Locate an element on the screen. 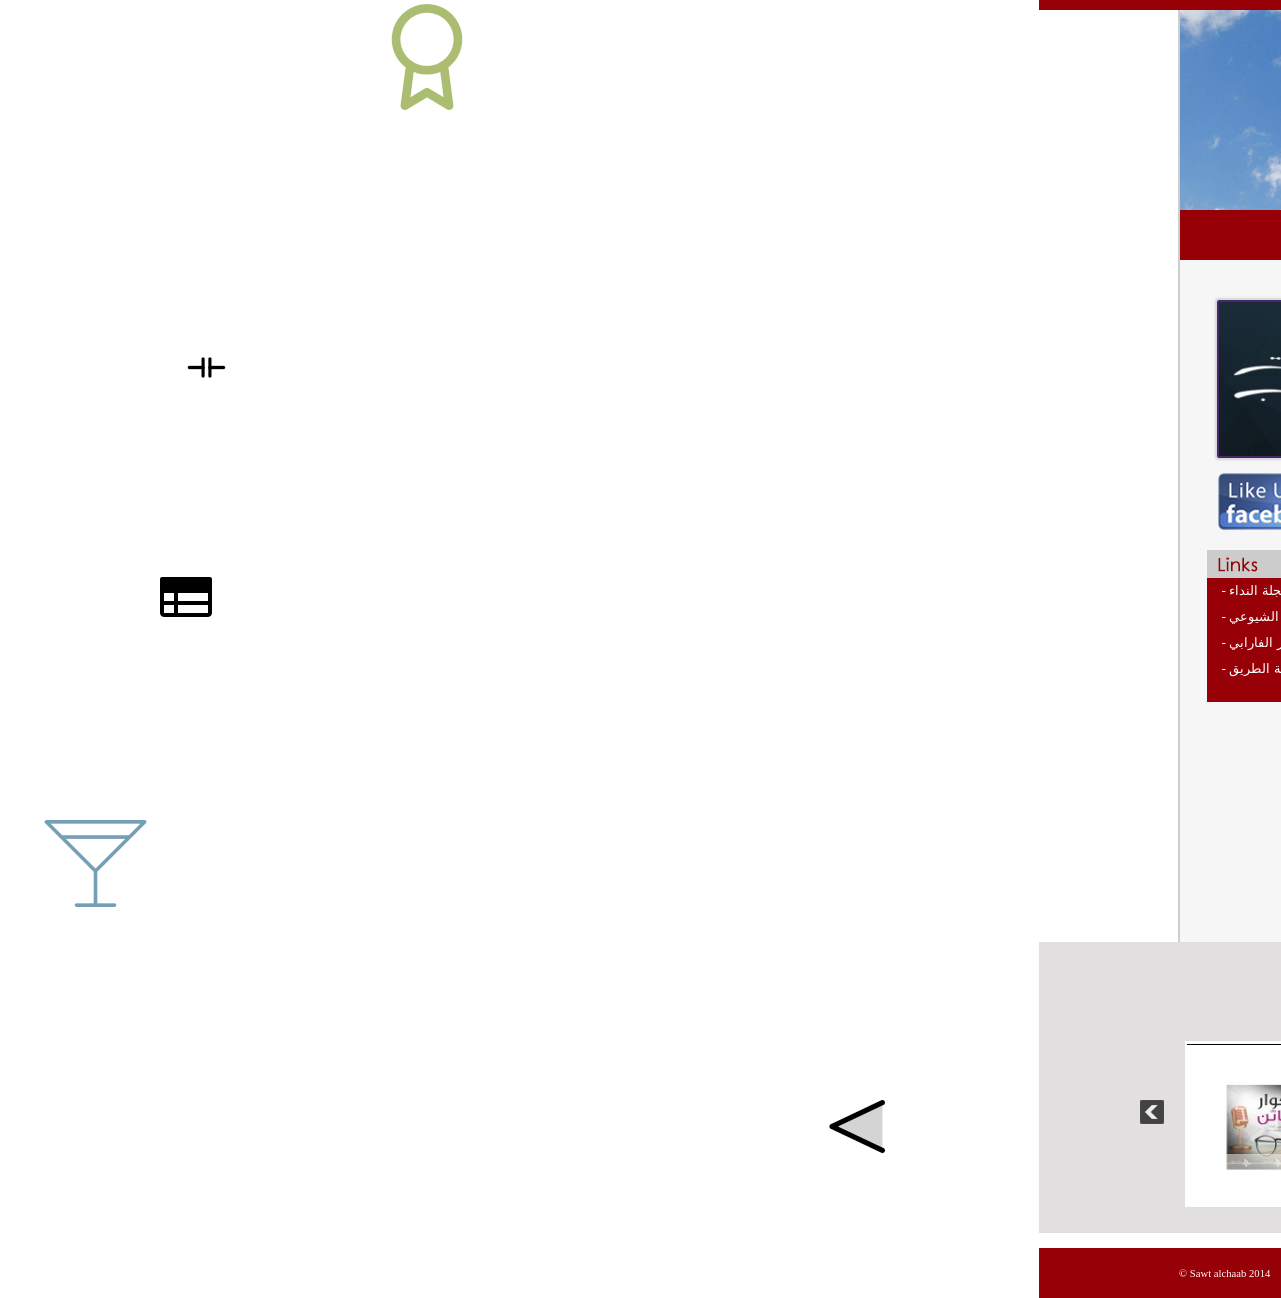 The height and width of the screenshot is (1298, 1281). browse cocktail or drink recipes is located at coordinates (95, 863).